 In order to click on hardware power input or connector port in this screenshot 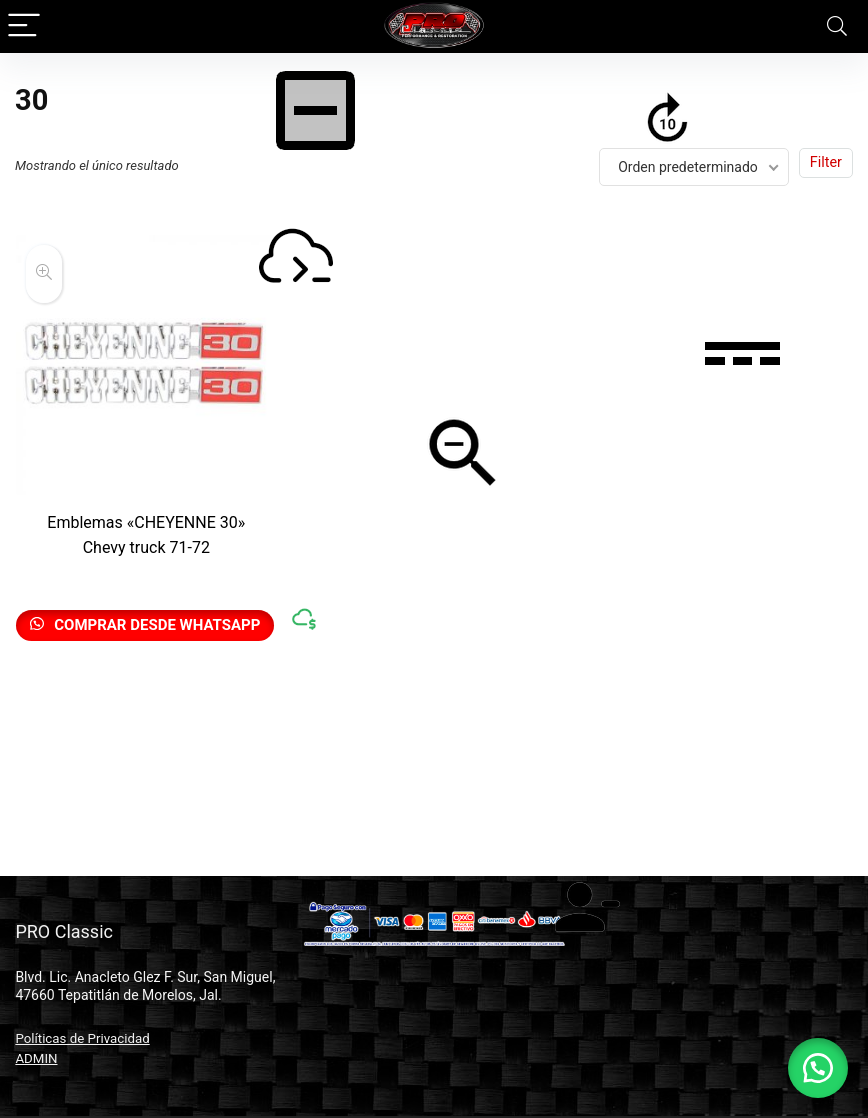, I will do `click(744, 353)`.